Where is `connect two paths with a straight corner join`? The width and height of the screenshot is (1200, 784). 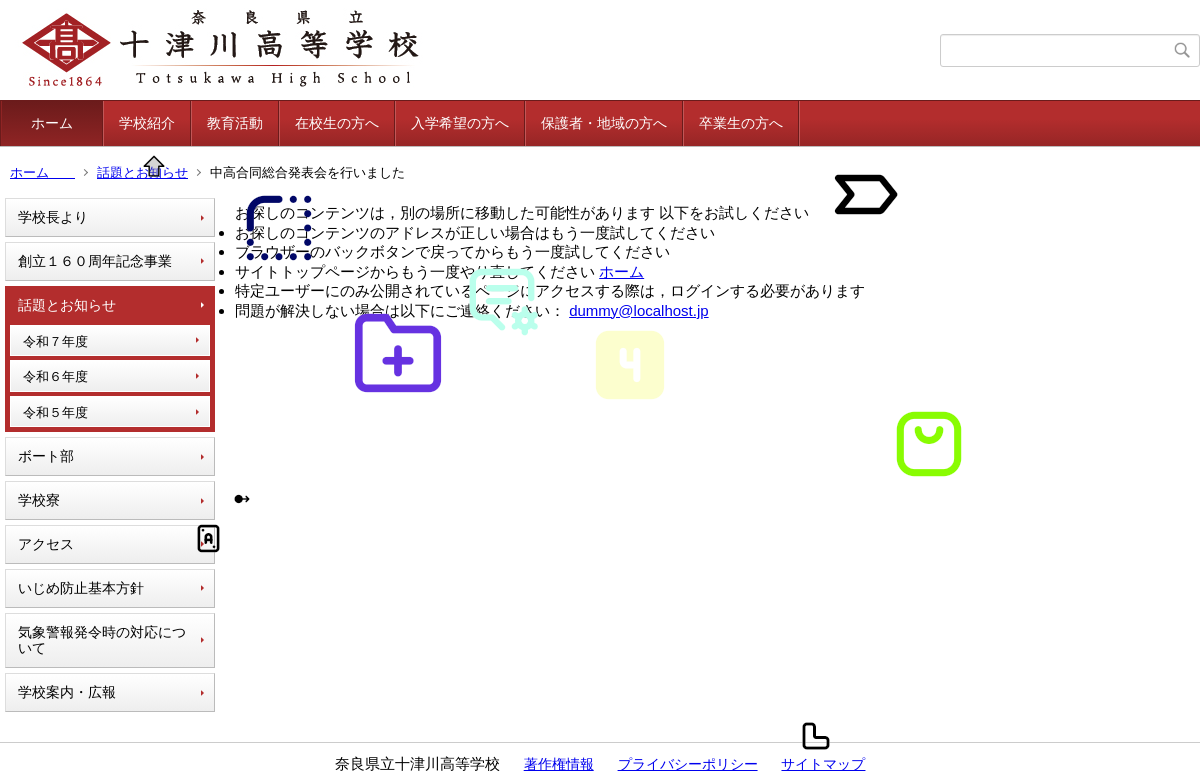 connect two paths with a straight corner join is located at coordinates (816, 736).